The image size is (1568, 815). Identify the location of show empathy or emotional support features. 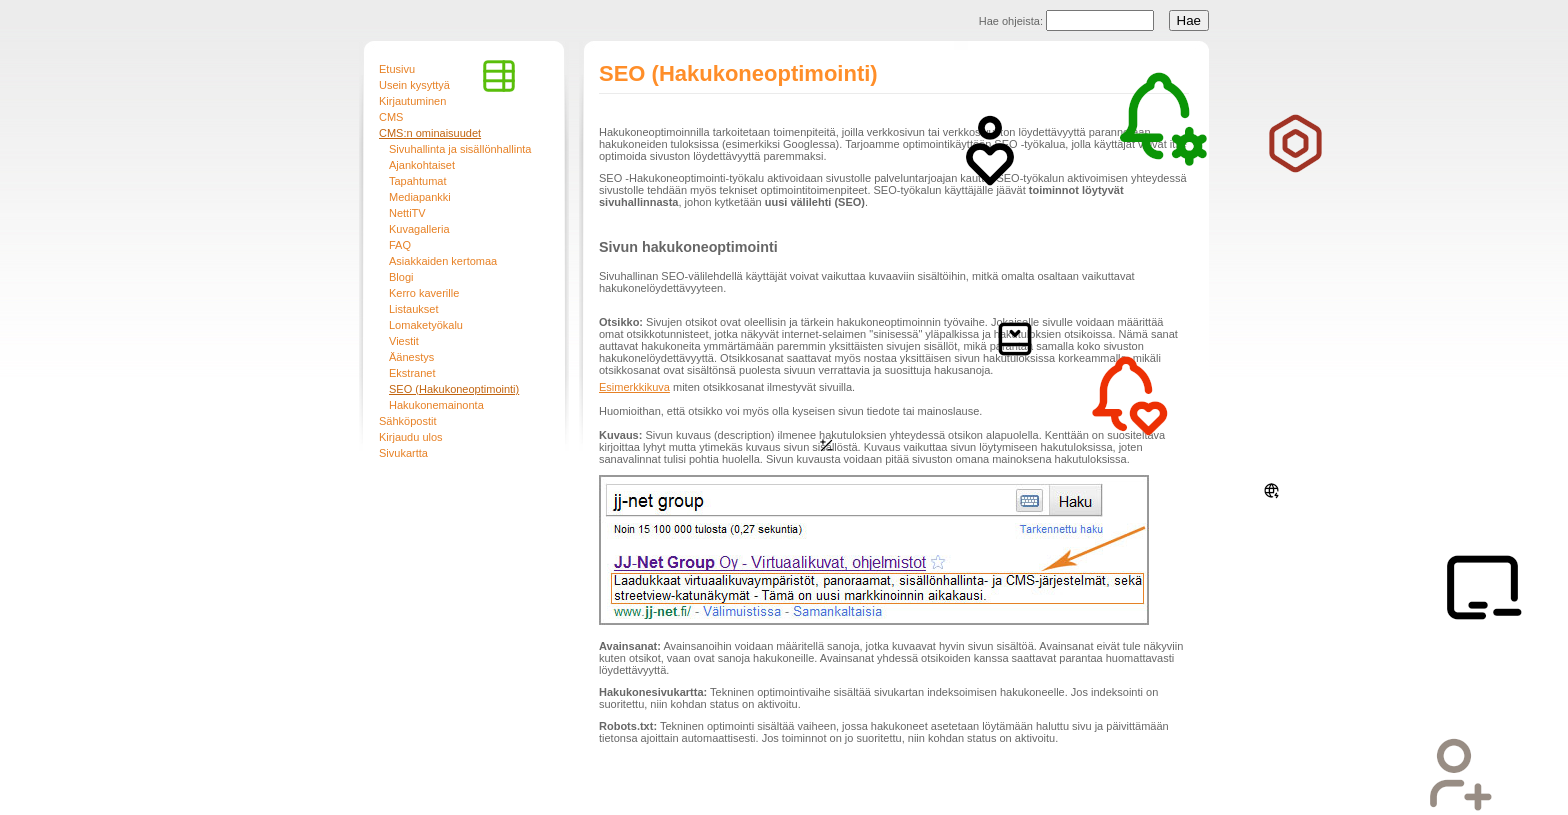
(990, 150).